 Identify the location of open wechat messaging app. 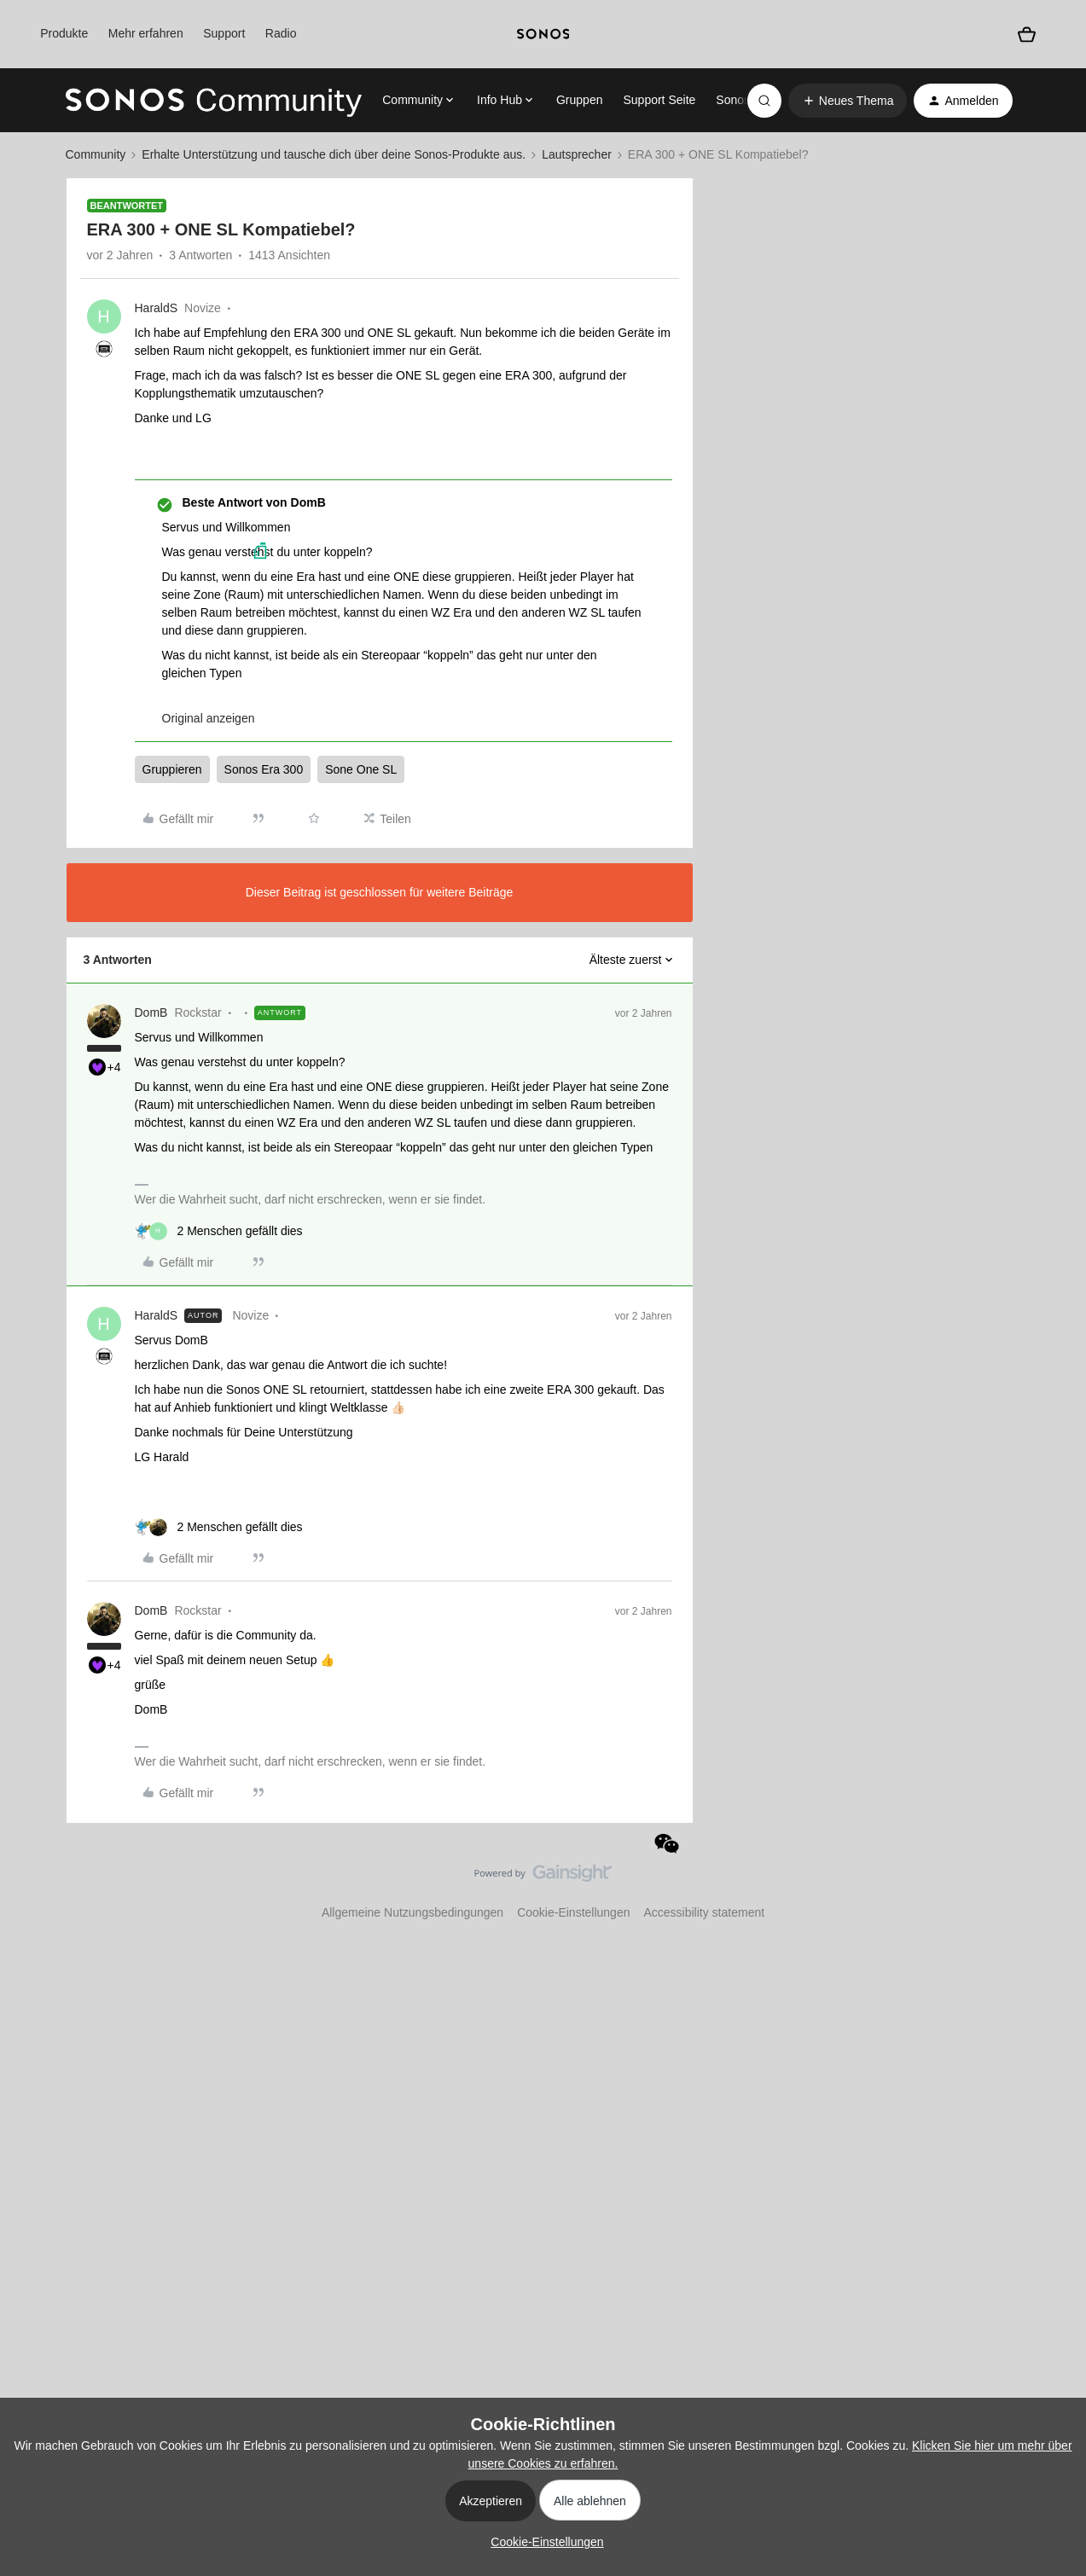
(666, 1843).